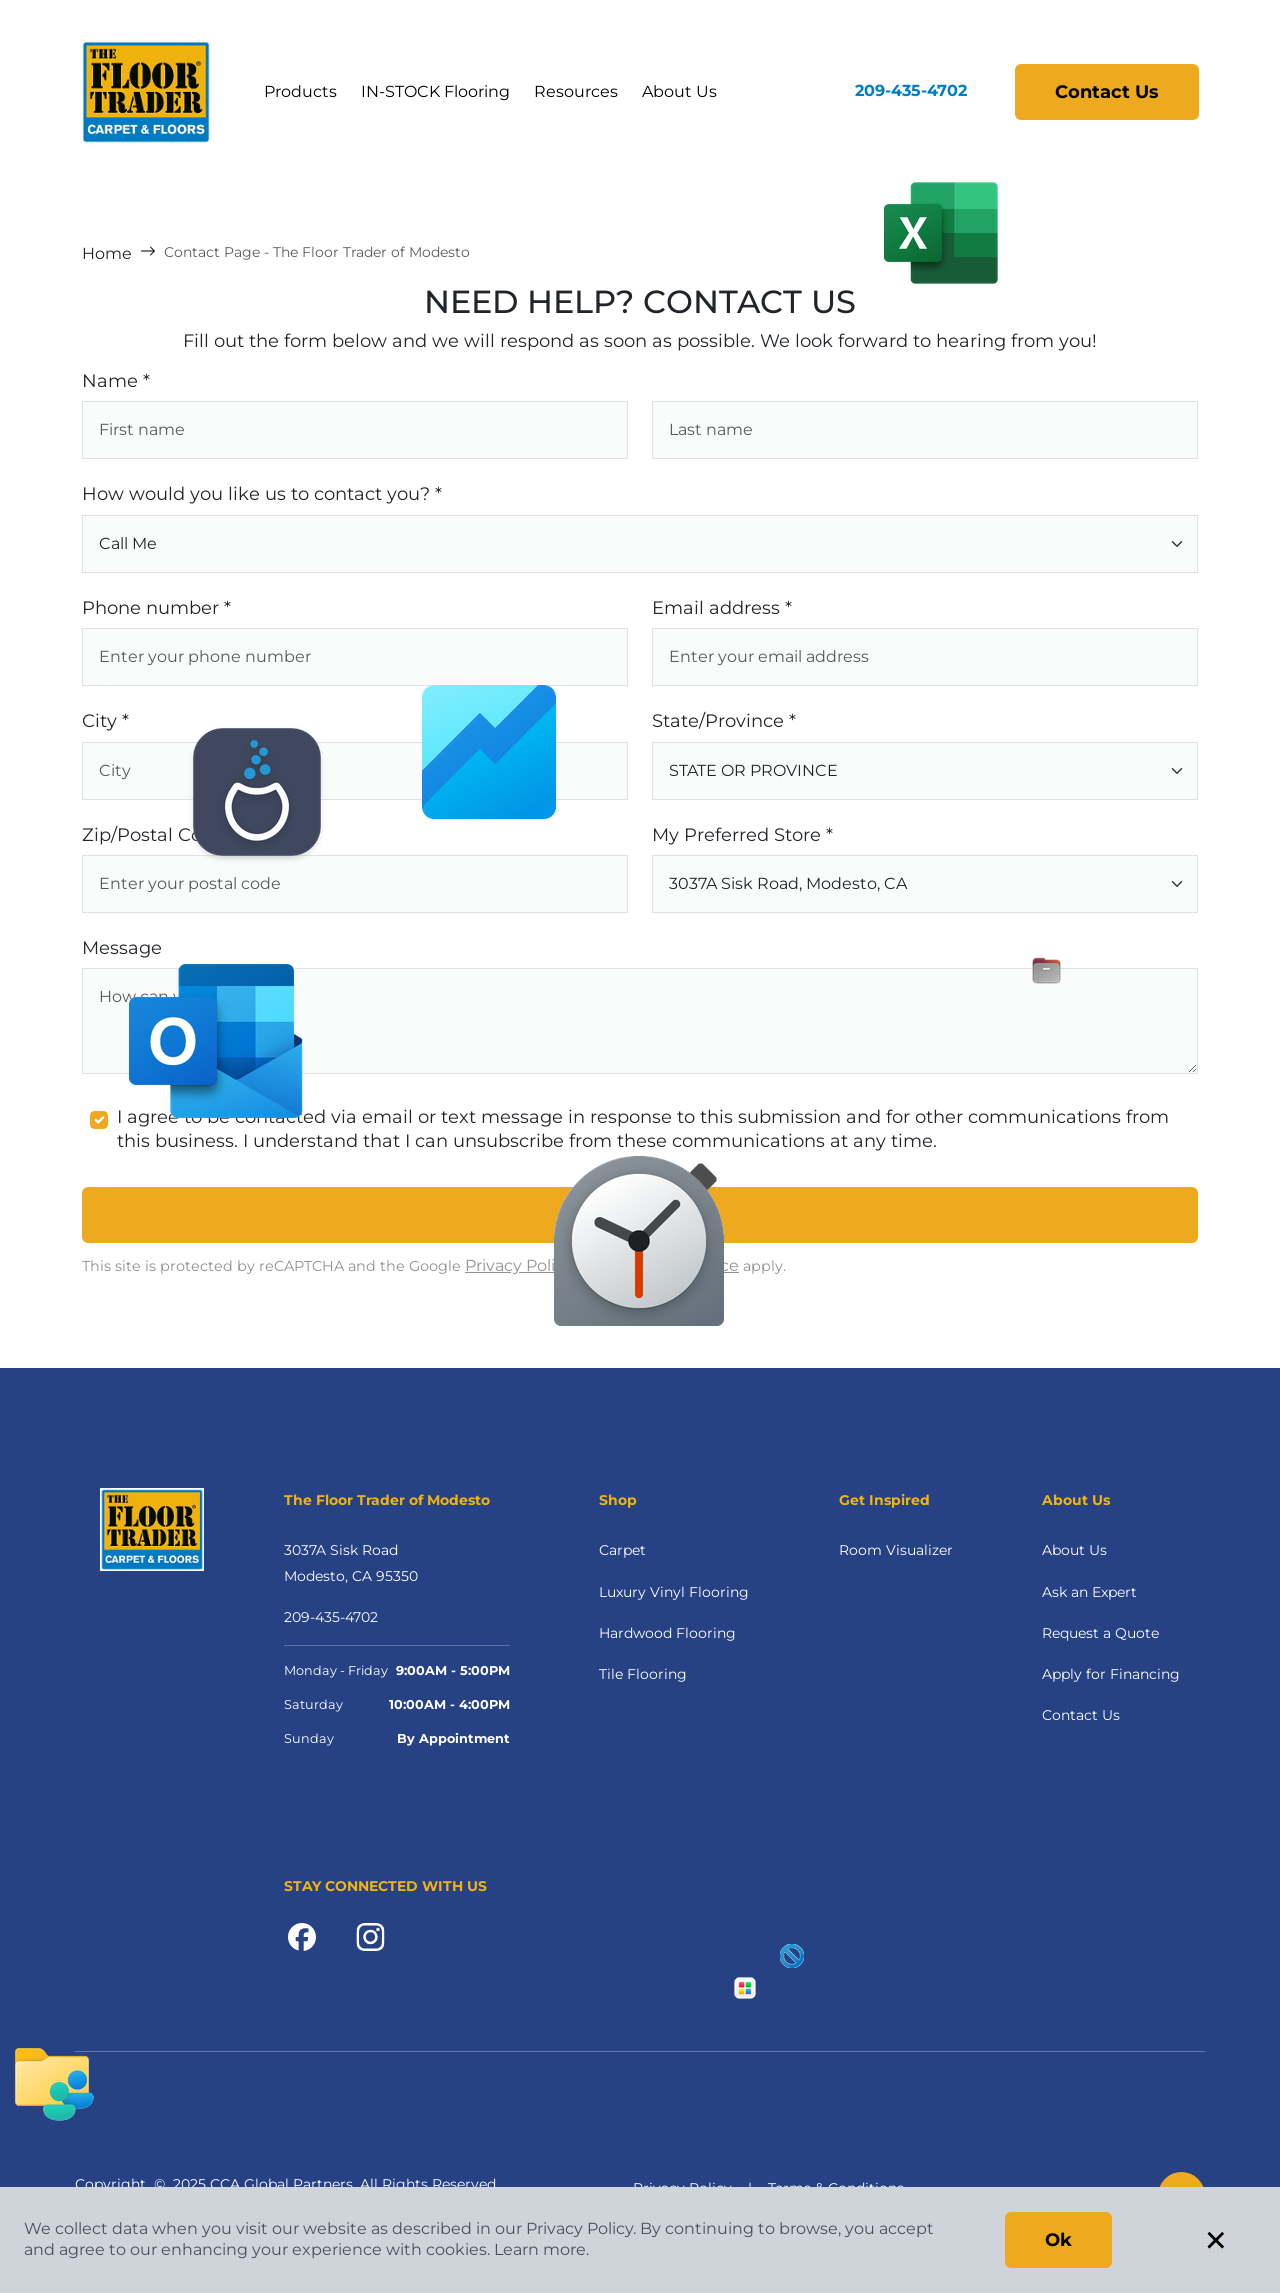 The width and height of the screenshot is (1280, 2293). Describe the element at coordinates (489, 752) in the screenshot. I see `open the workbooks app for data analysis` at that location.